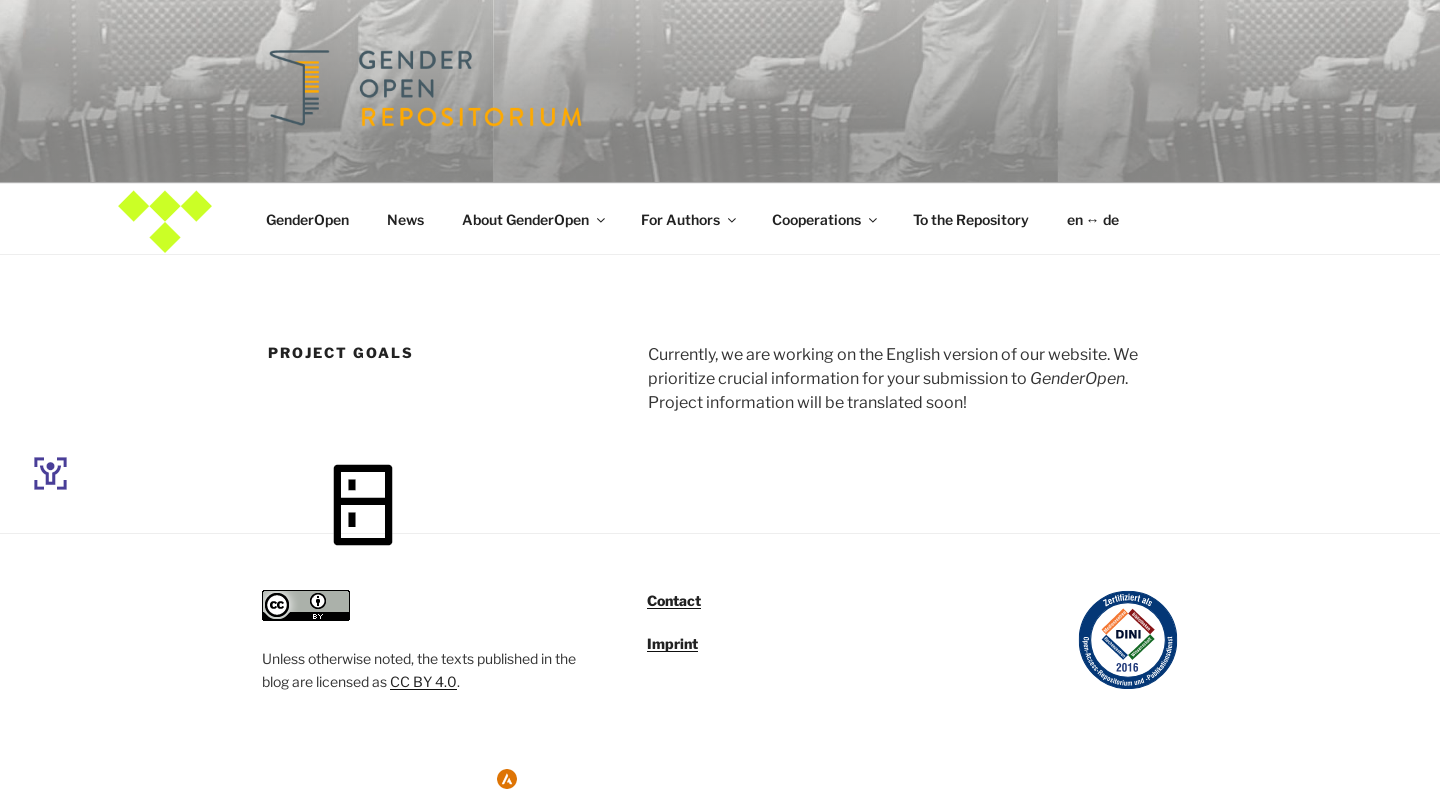  What do you see at coordinates (50, 473) in the screenshot?
I see `scan or verify user identity` at bounding box center [50, 473].